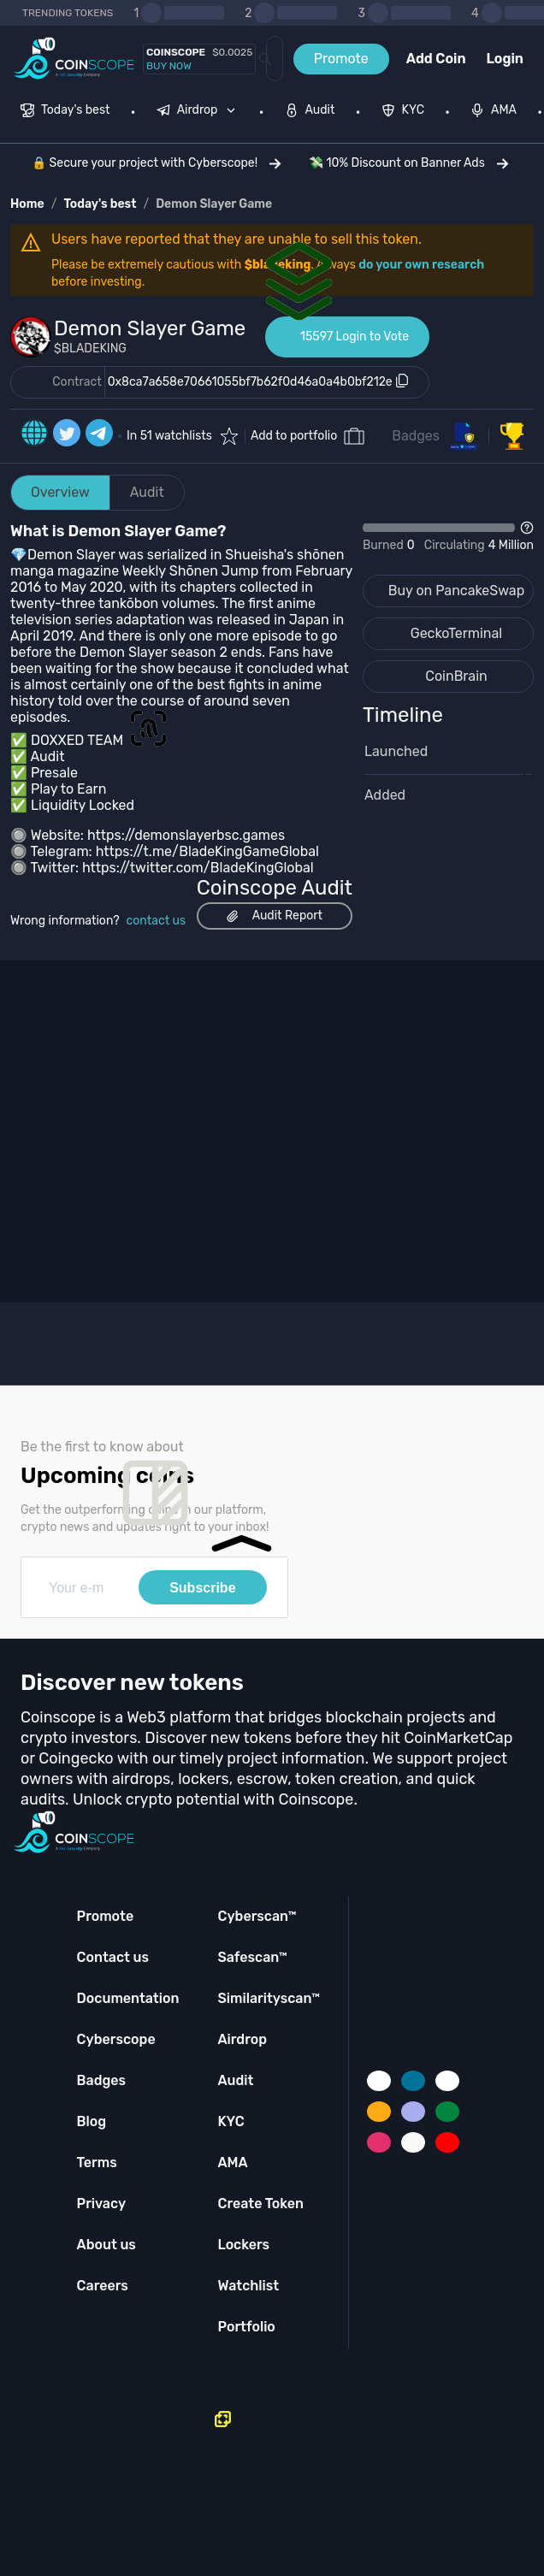  What do you see at coordinates (241, 1545) in the screenshot?
I see `collapse or minimize a section` at bounding box center [241, 1545].